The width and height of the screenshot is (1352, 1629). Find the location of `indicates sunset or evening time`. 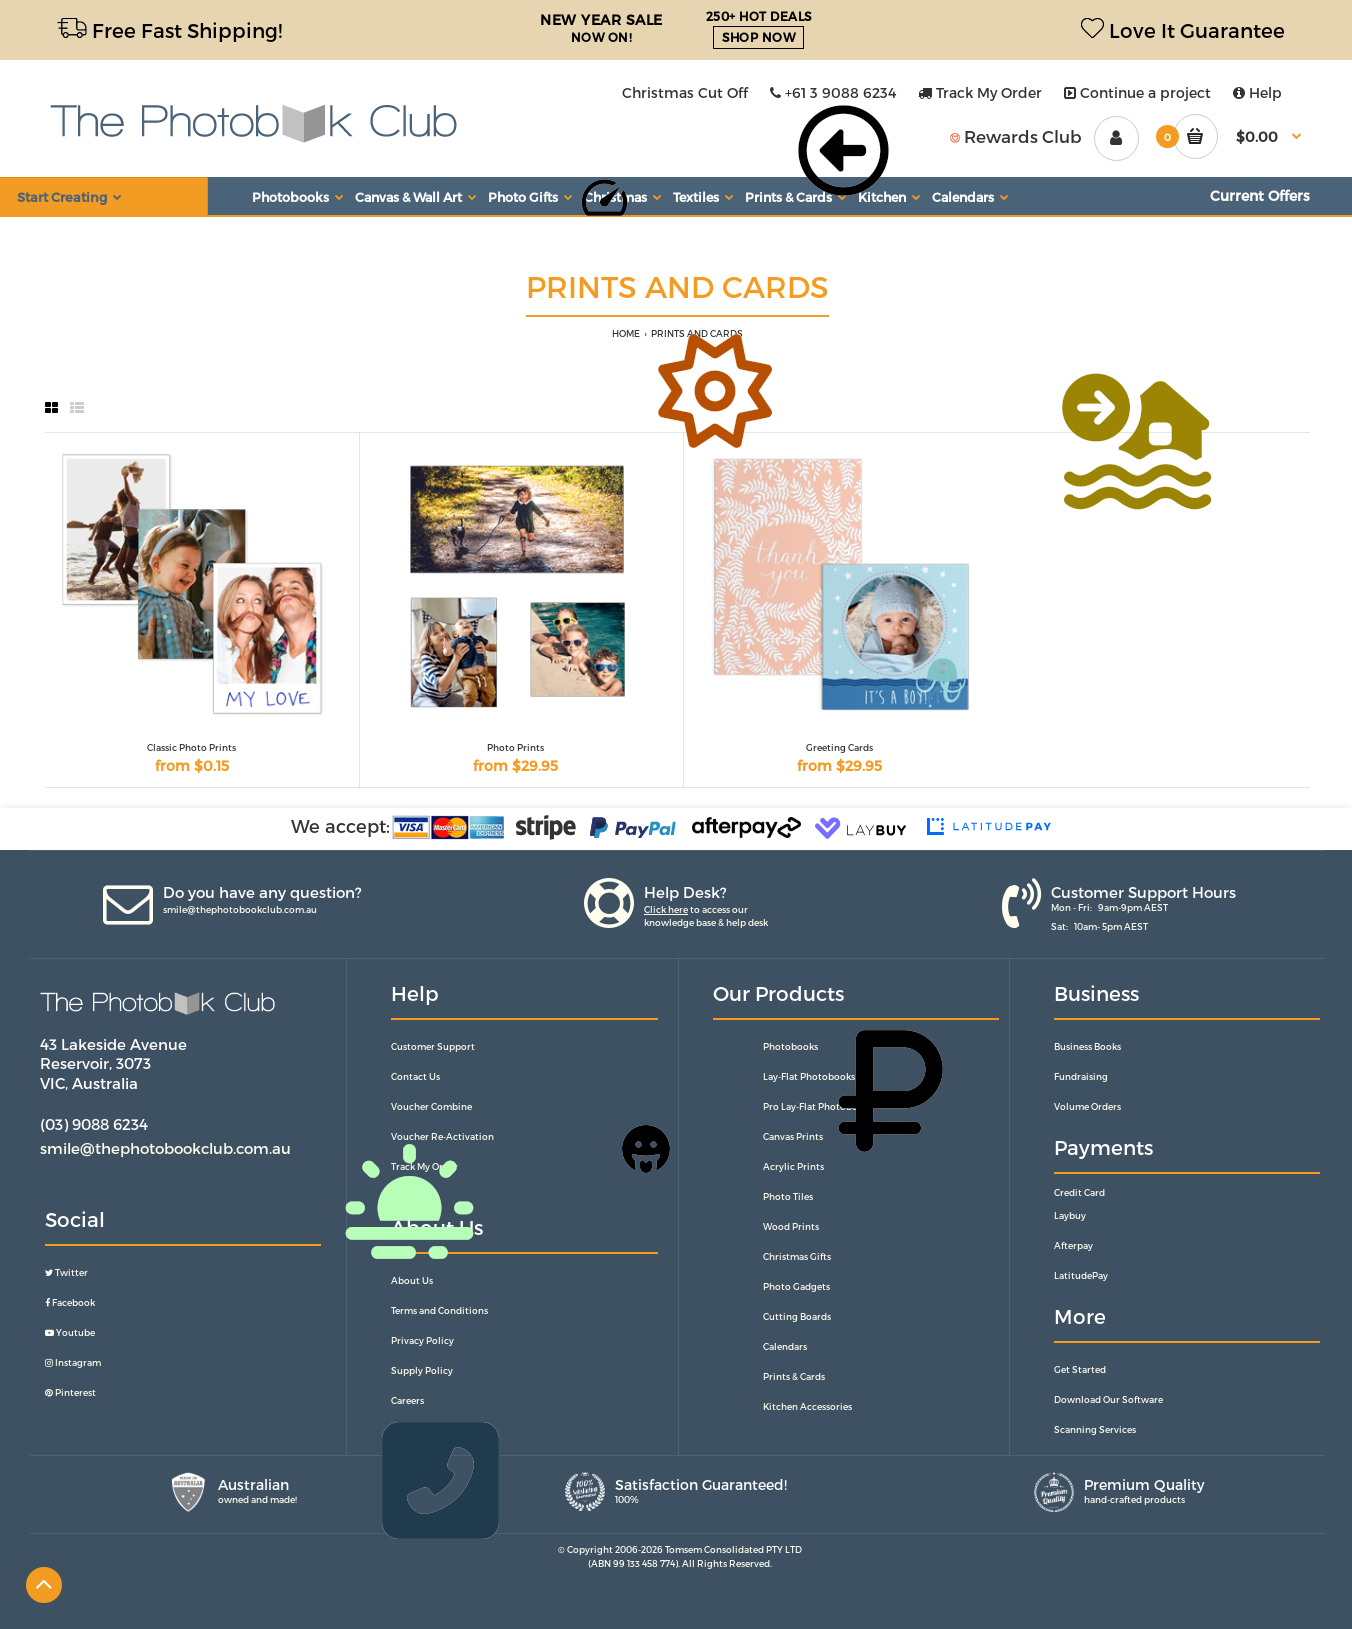

indicates sunset or evening time is located at coordinates (409, 1201).